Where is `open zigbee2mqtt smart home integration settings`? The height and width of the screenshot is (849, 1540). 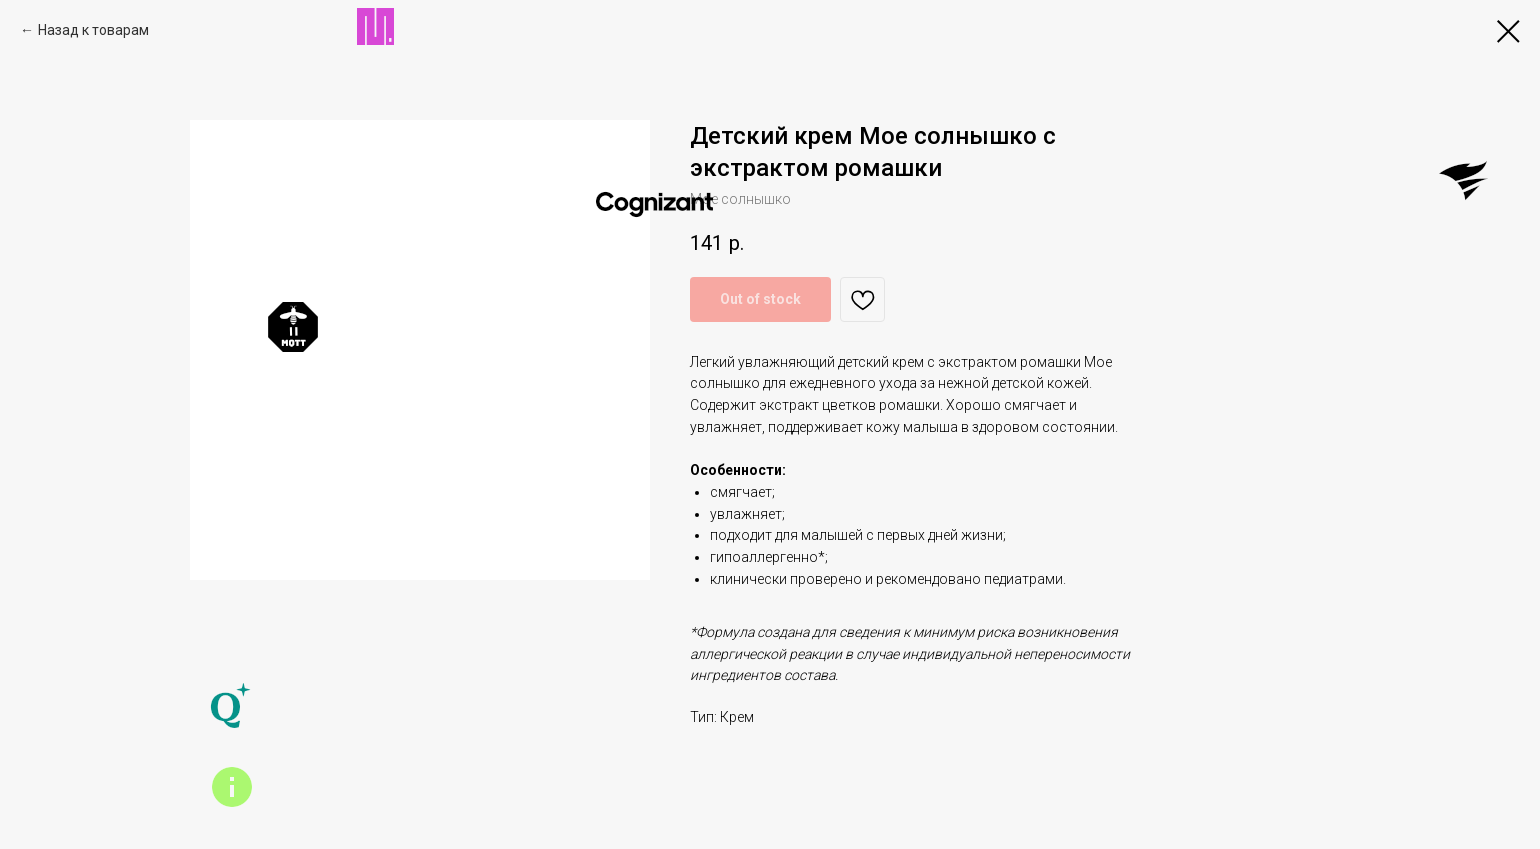
open zigbee2mqtt smart home integration settings is located at coordinates (293, 327).